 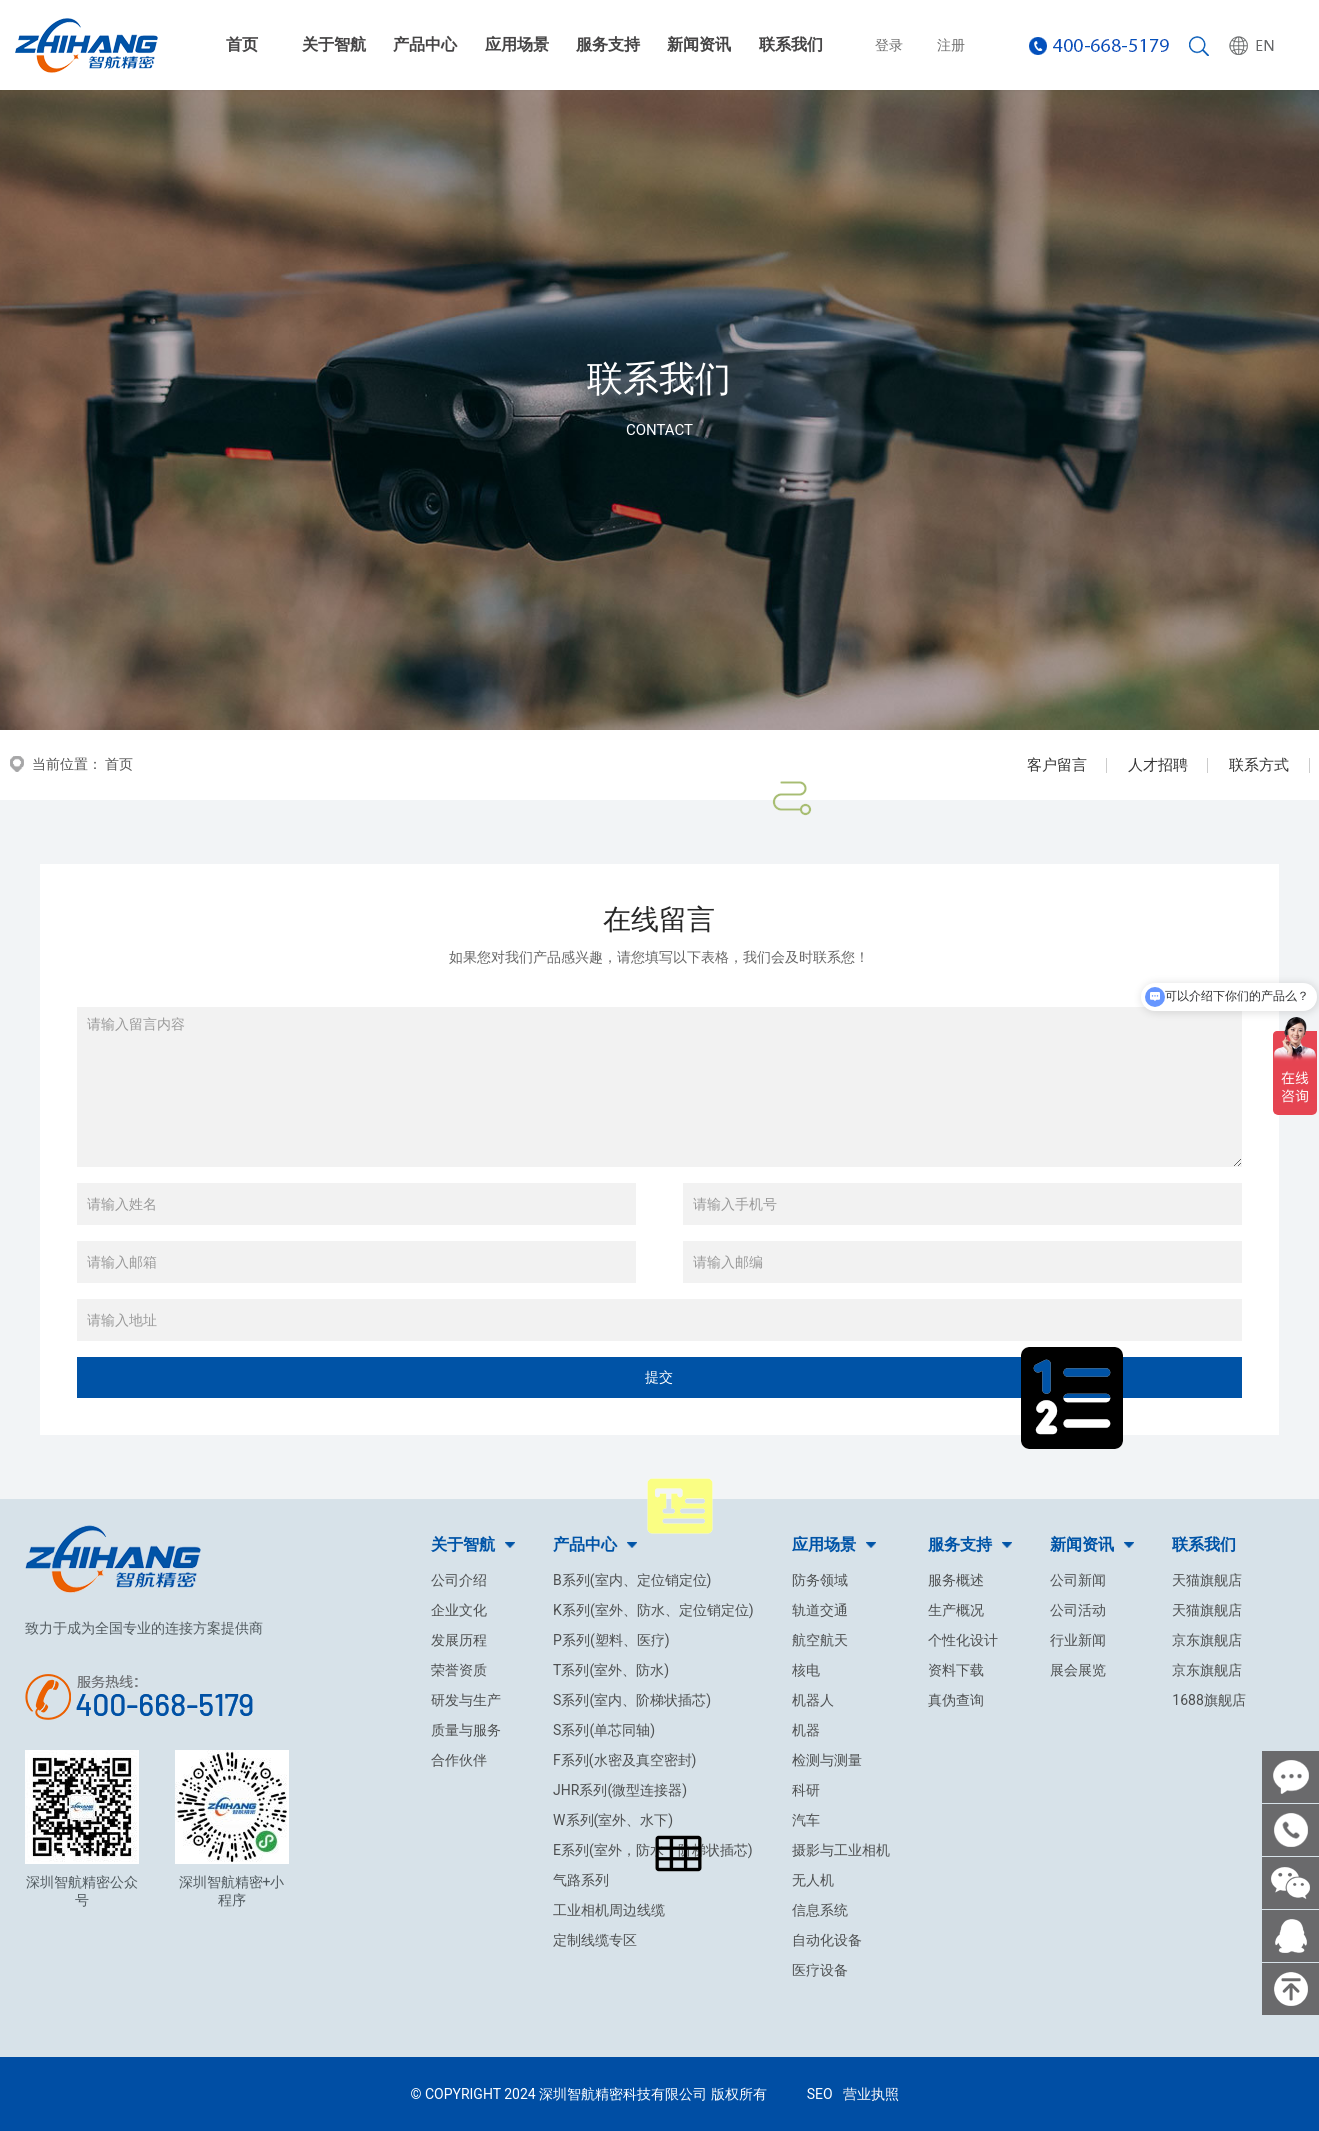 I want to click on read articles from The New York Times, so click(x=680, y=1506).